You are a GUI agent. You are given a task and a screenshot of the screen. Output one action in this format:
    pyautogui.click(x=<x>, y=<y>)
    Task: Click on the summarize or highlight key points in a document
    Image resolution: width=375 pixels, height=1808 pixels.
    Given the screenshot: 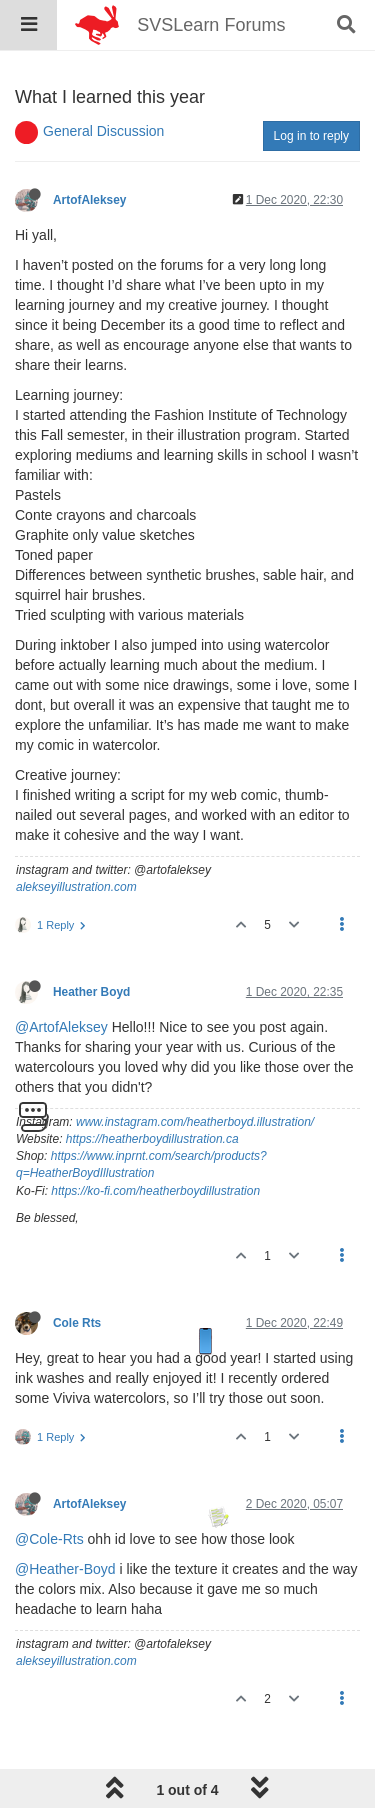 What is the action you would take?
    pyautogui.click(x=219, y=1517)
    